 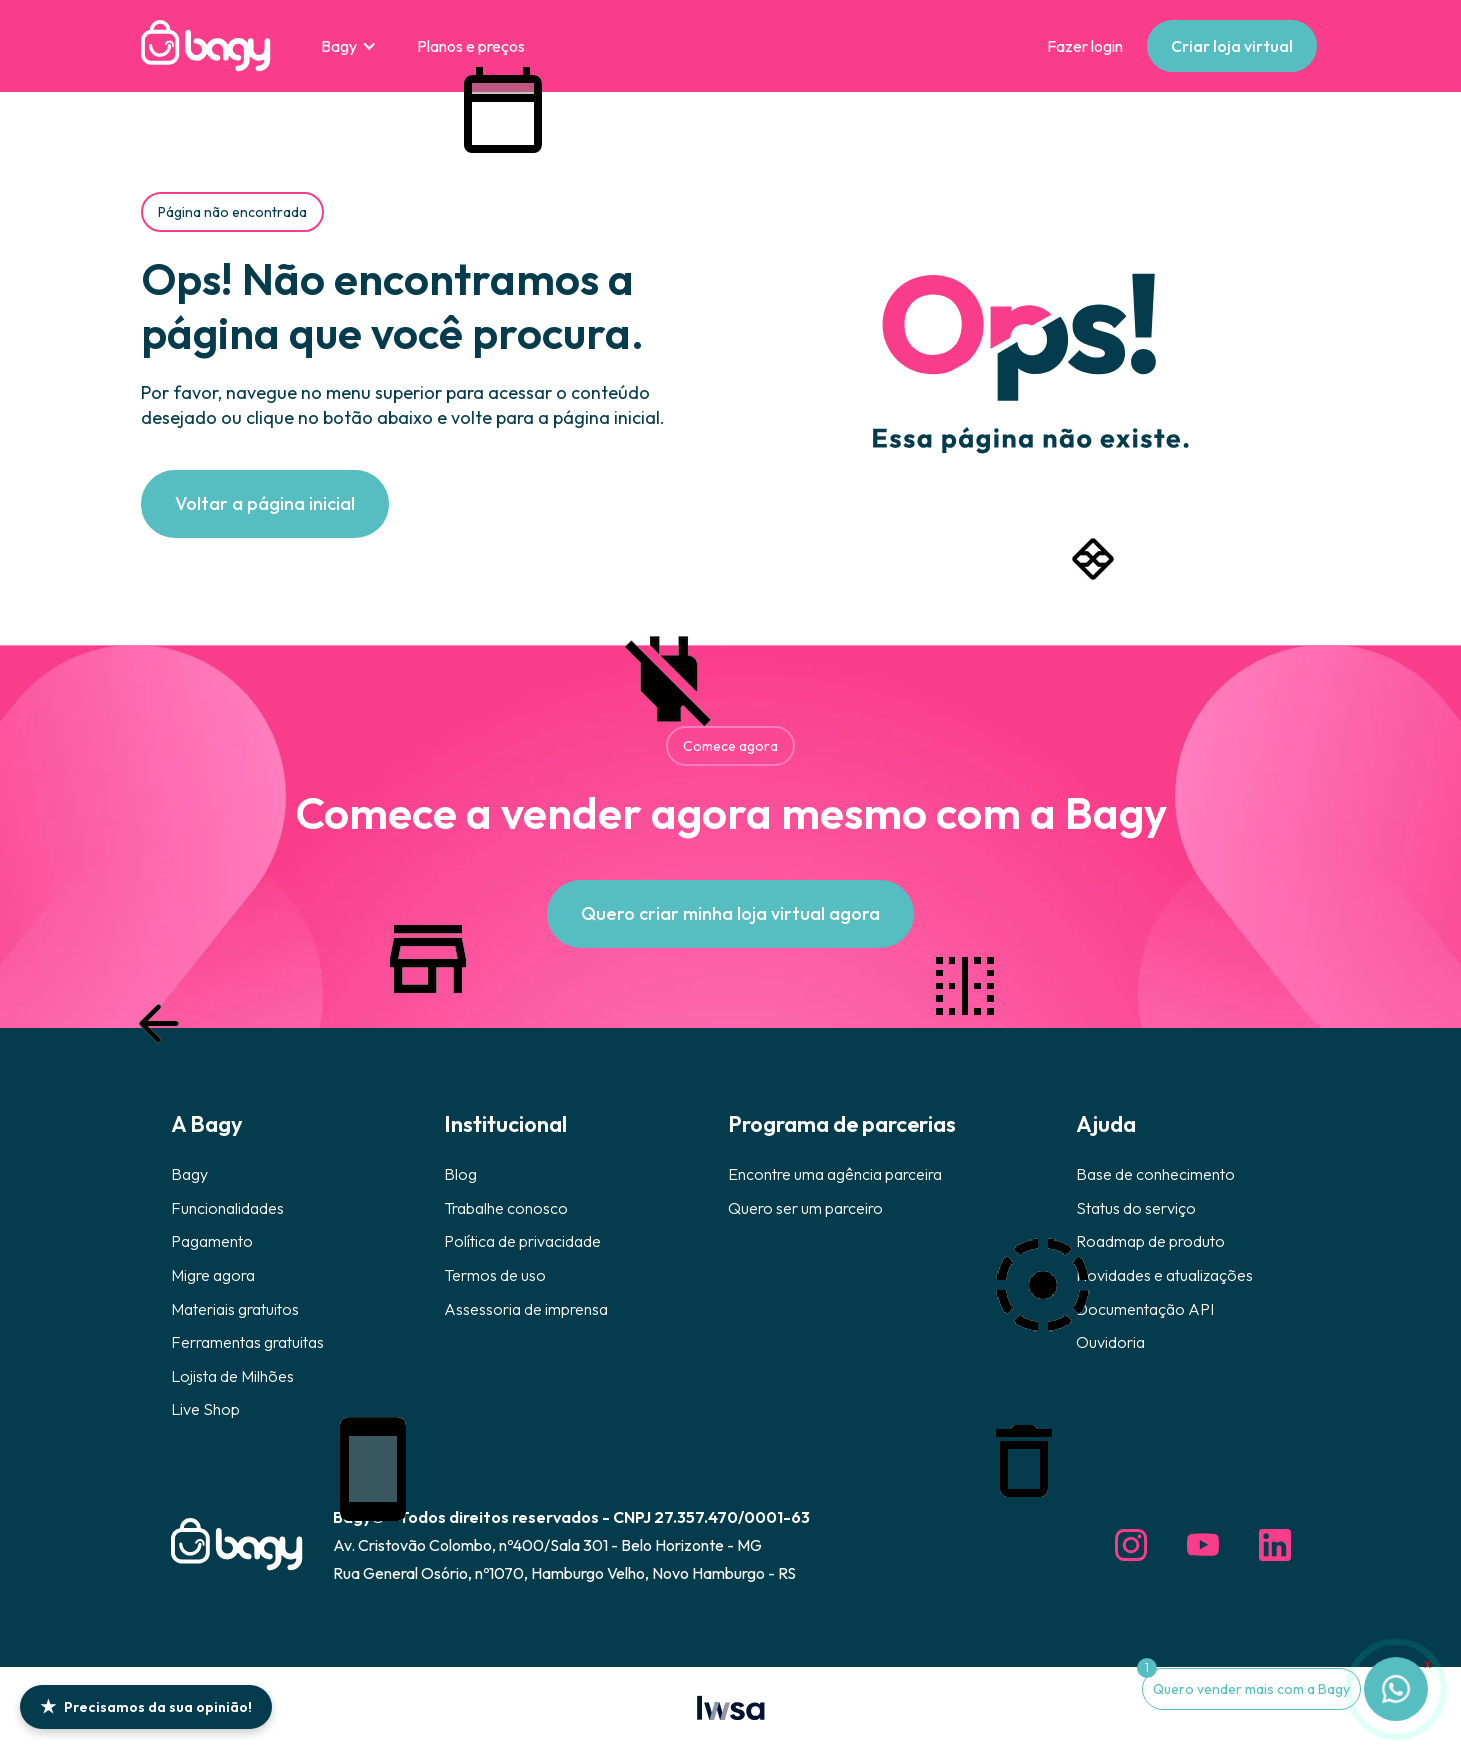 I want to click on add a vertical border to selected cells, so click(x=965, y=986).